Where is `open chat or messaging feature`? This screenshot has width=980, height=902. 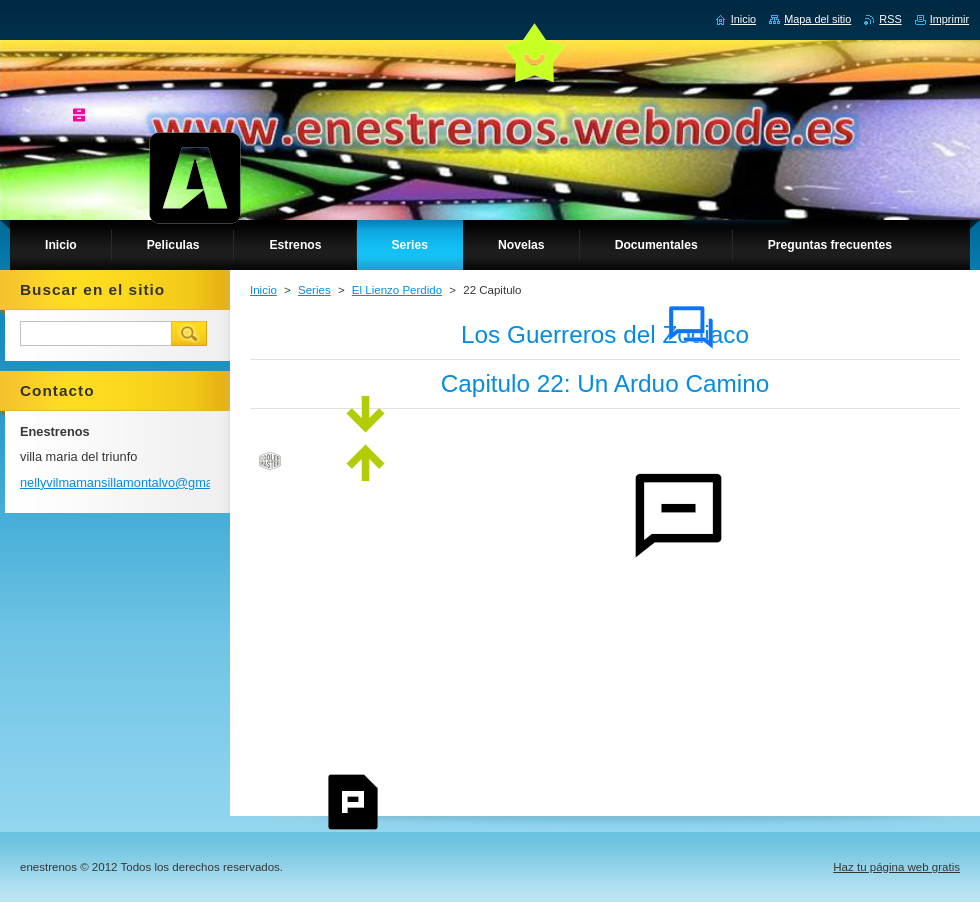 open chat or messaging feature is located at coordinates (692, 327).